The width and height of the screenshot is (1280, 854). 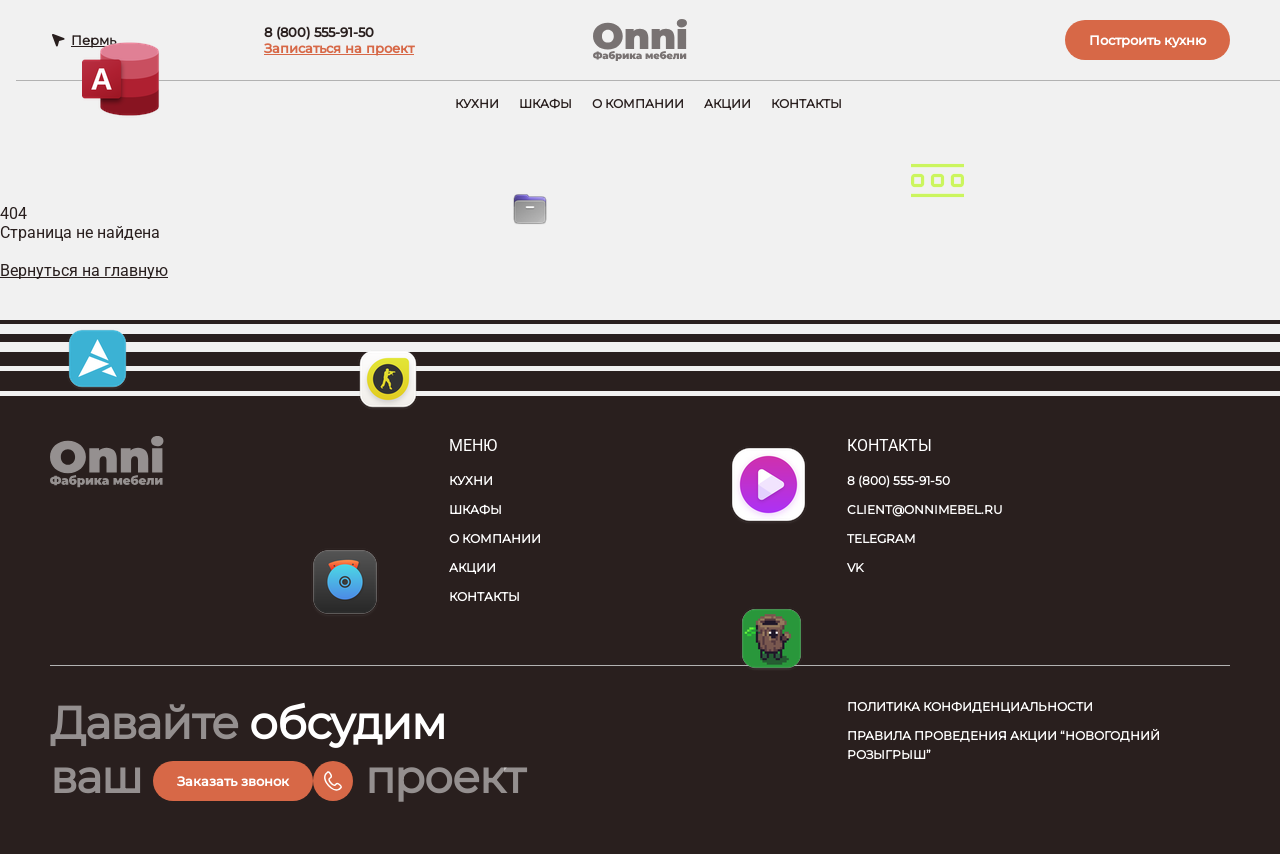 I want to click on access toolbar preferences, so click(x=937, y=180).